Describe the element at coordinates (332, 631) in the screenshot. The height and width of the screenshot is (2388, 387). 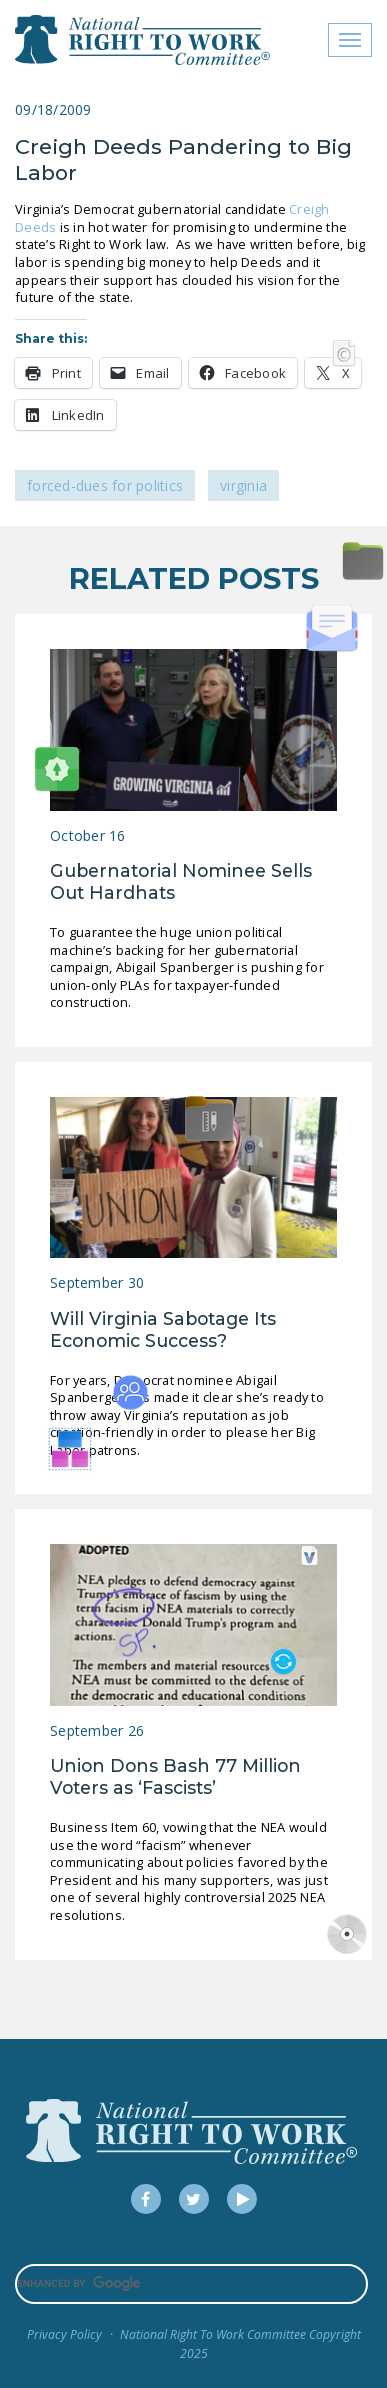
I see `mark email as read` at that location.